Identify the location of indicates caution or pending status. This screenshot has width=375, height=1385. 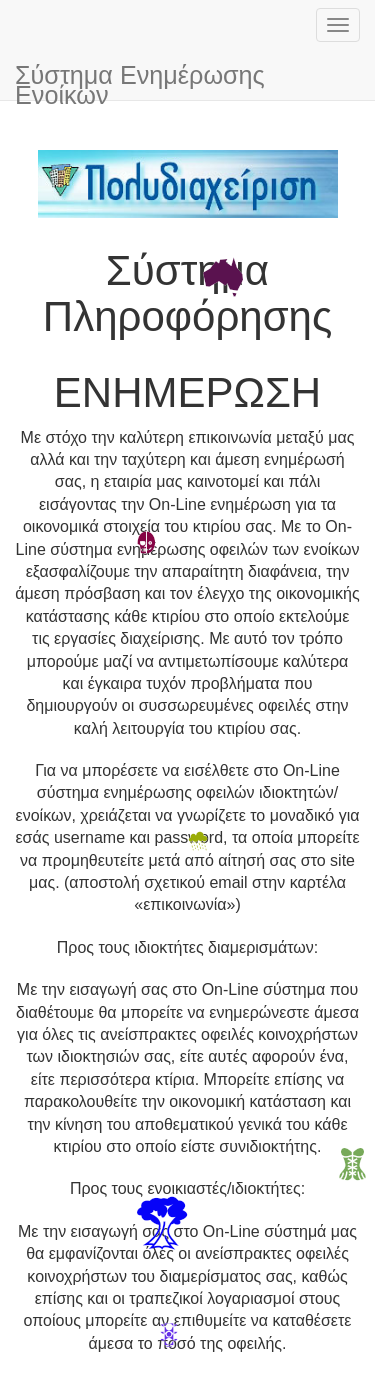
(169, 1335).